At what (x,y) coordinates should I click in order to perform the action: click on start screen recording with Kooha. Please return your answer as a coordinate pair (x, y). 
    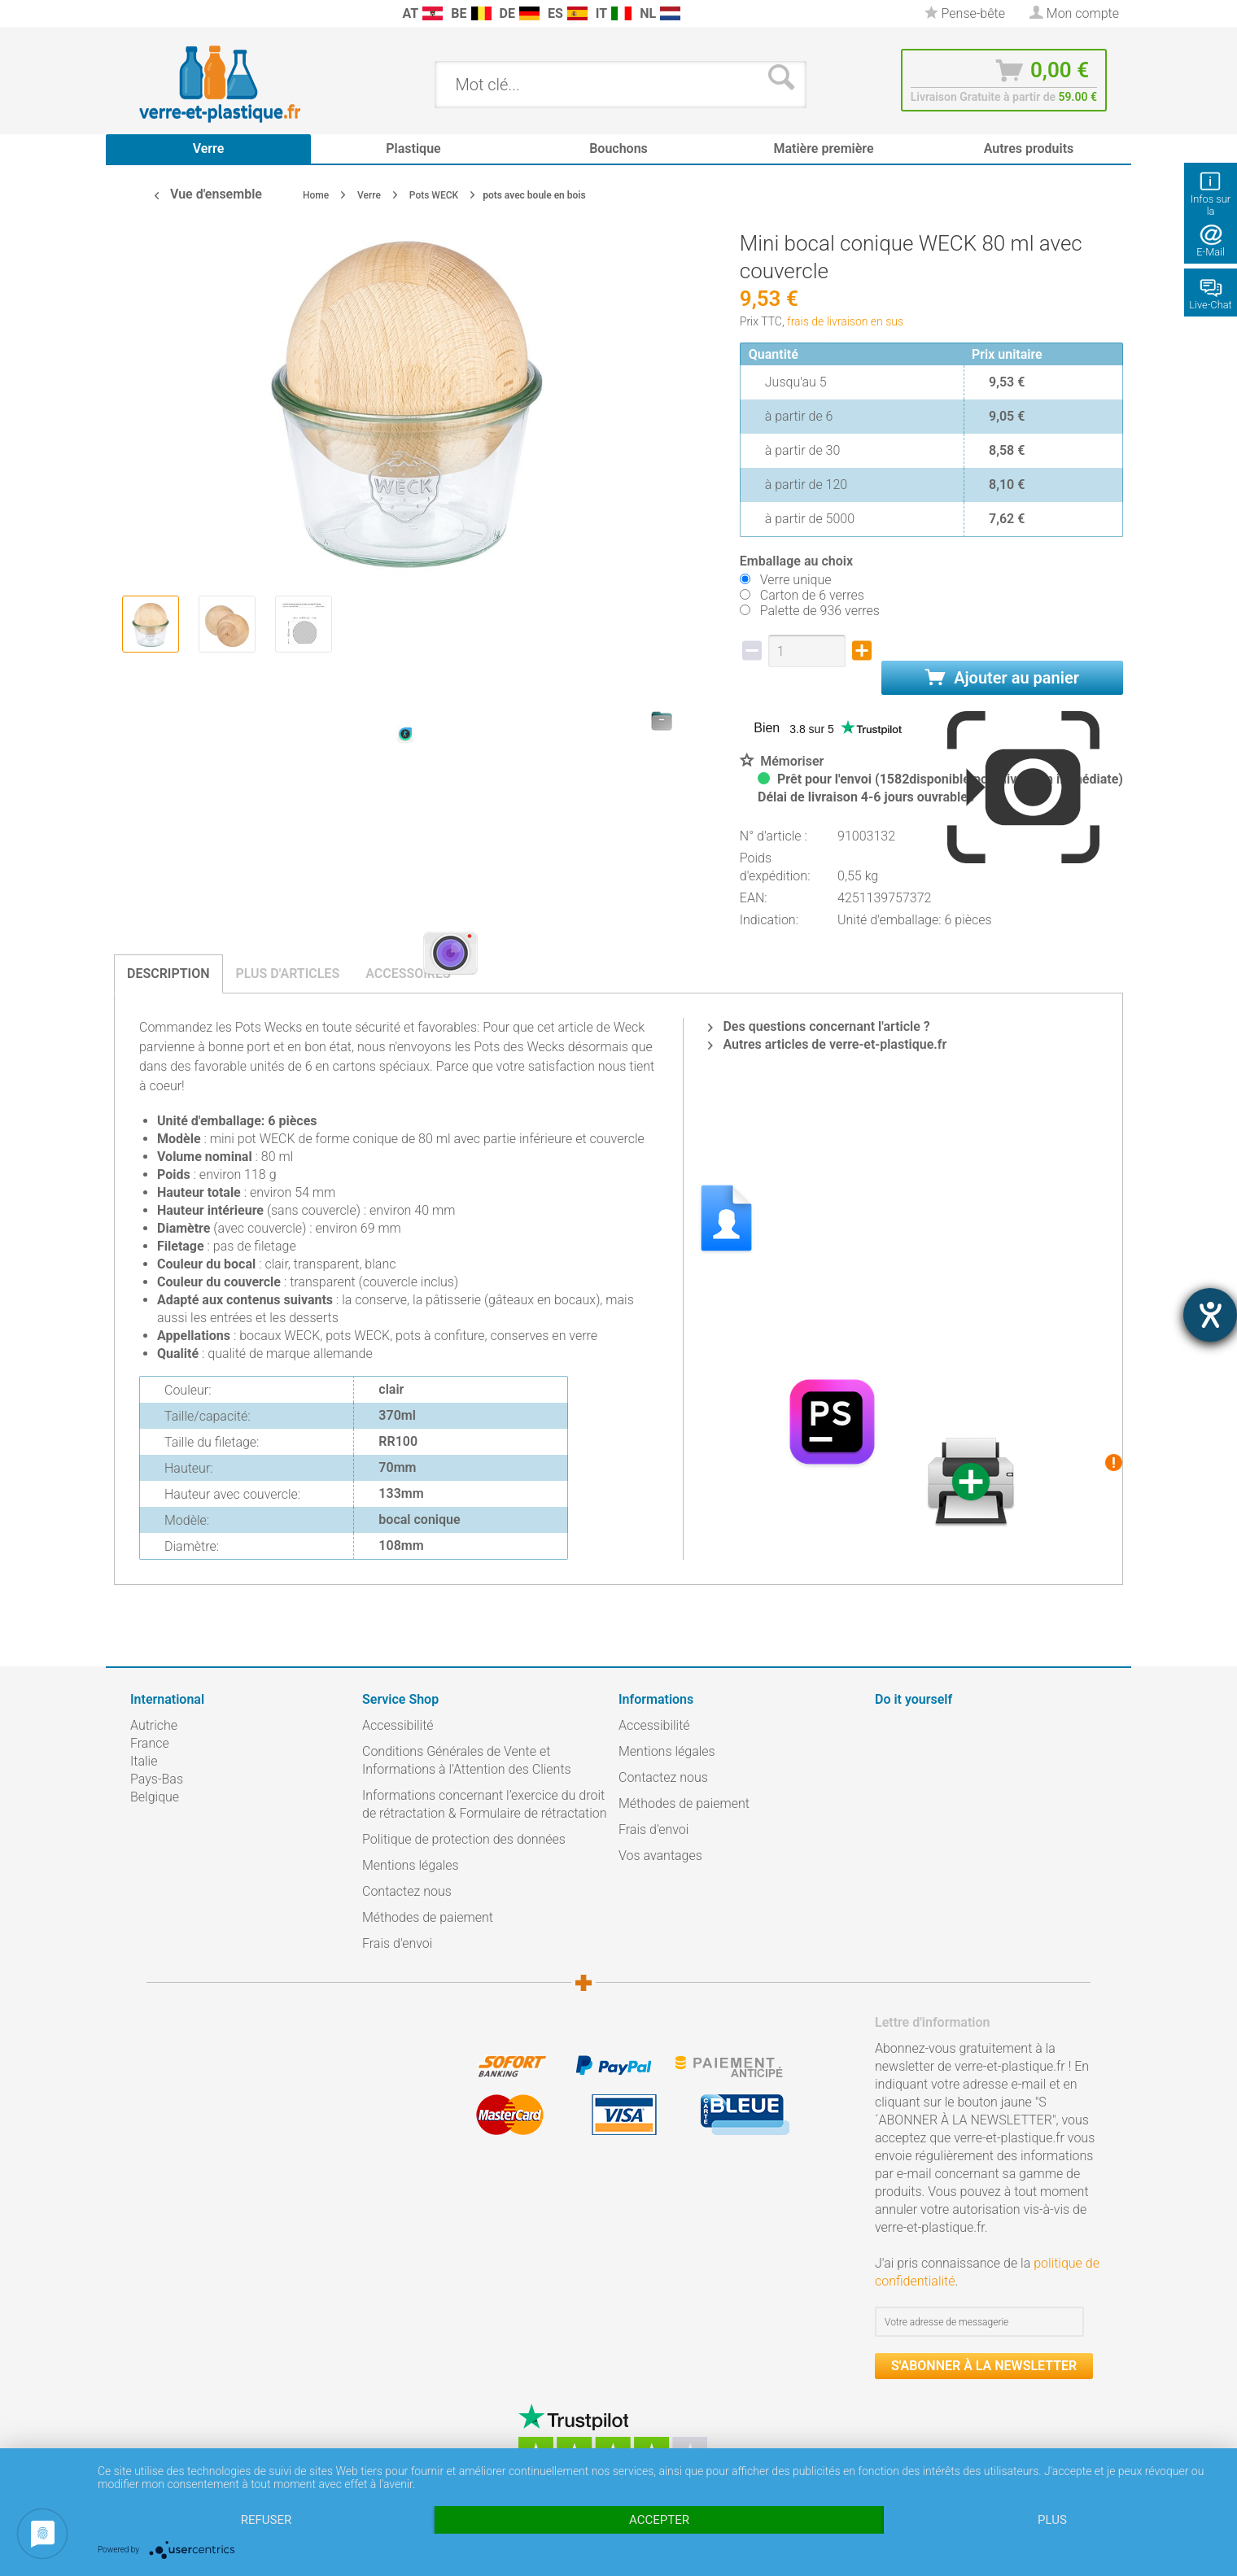
    Looking at the image, I should click on (1023, 787).